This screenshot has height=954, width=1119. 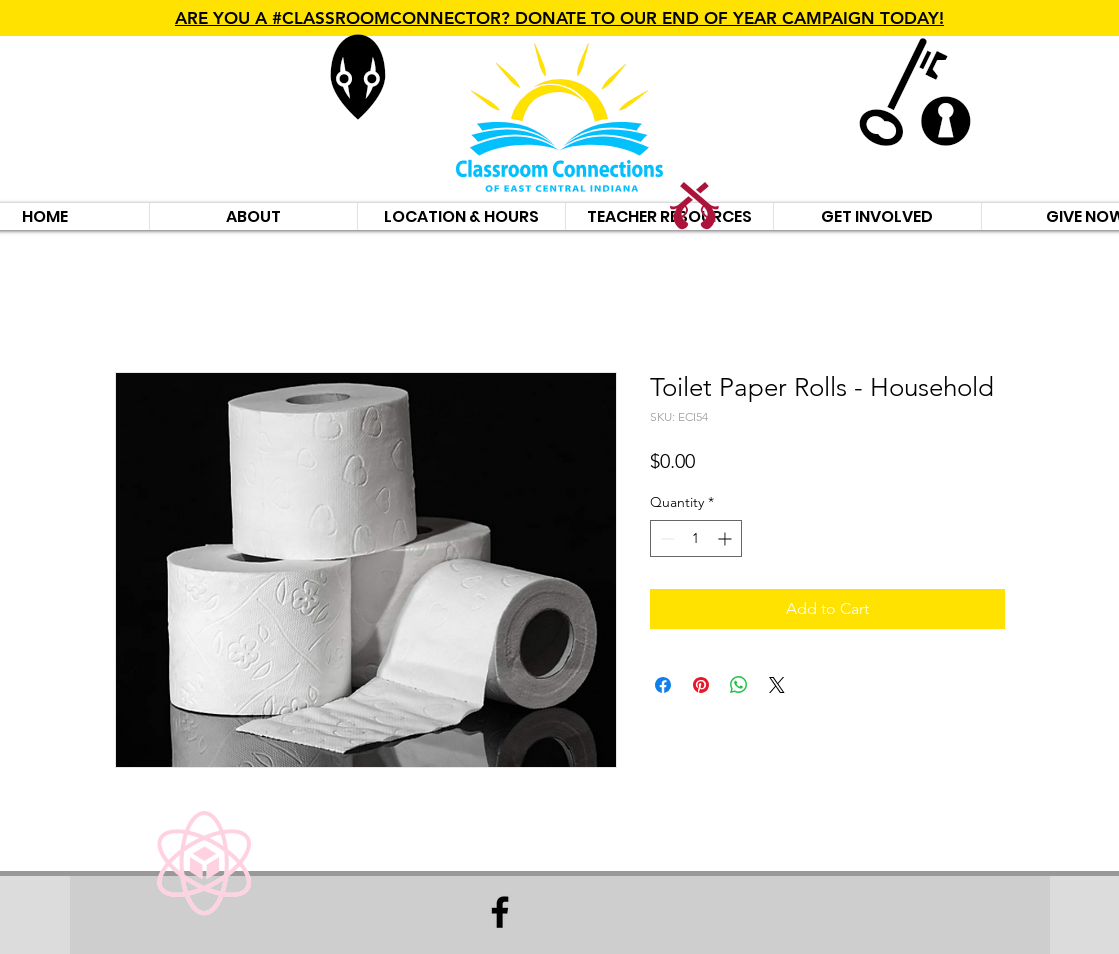 I want to click on lock or unlock a game item, so click(x=915, y=92).